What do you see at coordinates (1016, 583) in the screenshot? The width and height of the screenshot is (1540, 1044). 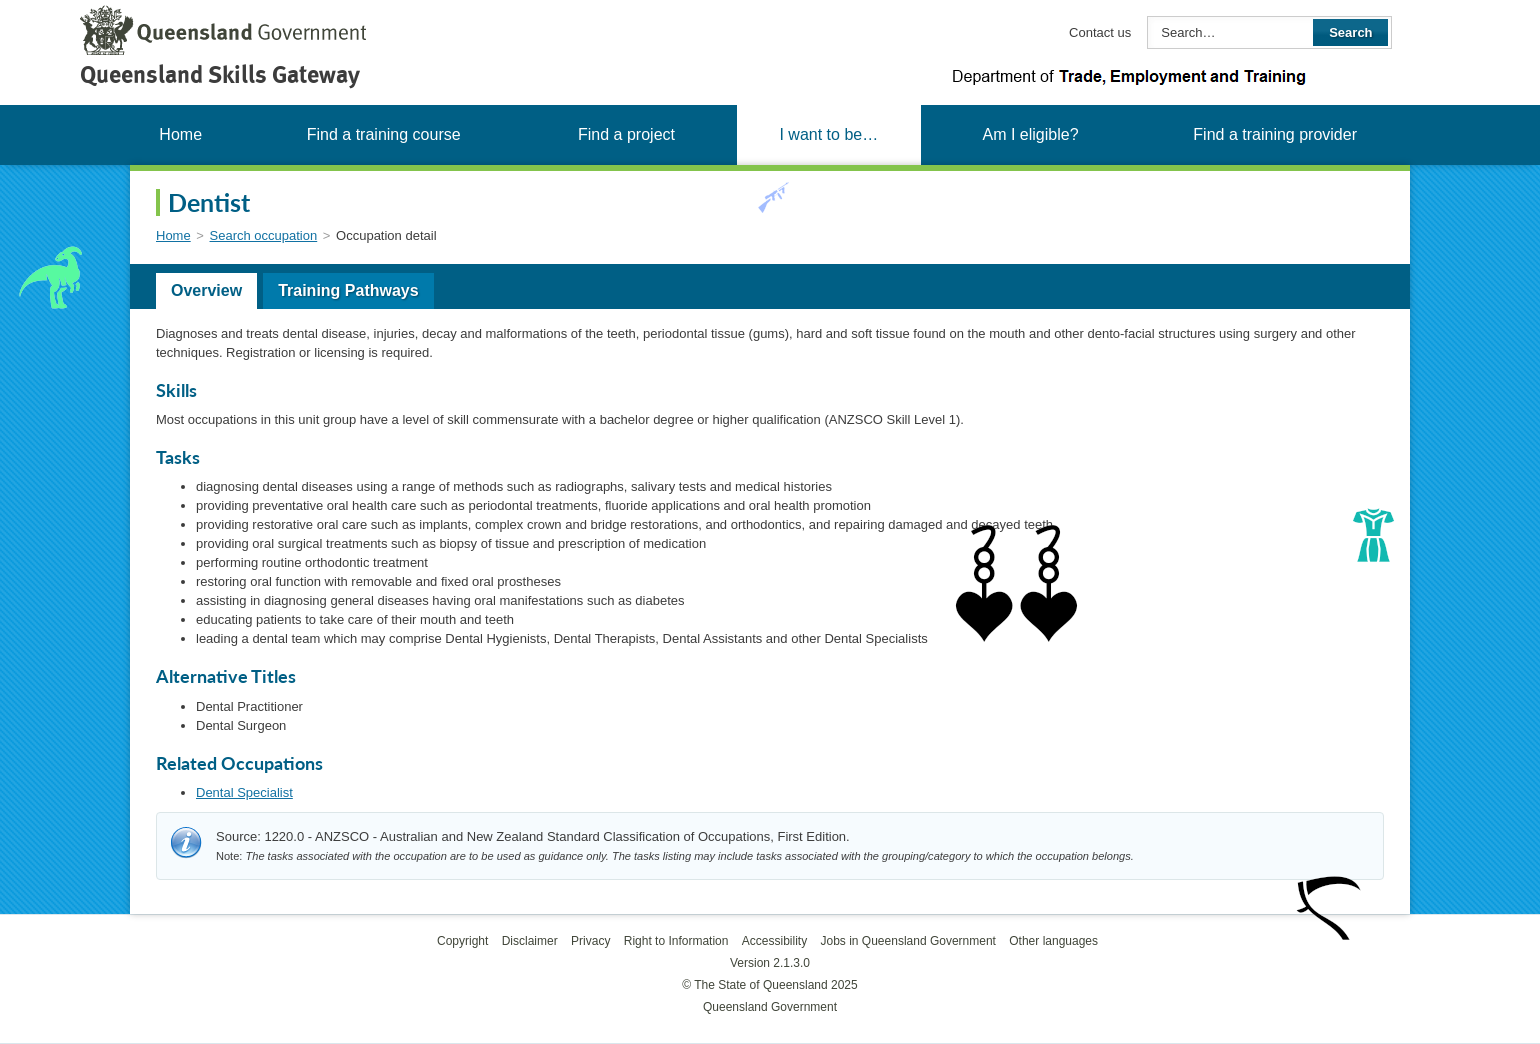 I see `browse heart-shaped earrings in jewelry collection` at bounding box center [1016, 583].